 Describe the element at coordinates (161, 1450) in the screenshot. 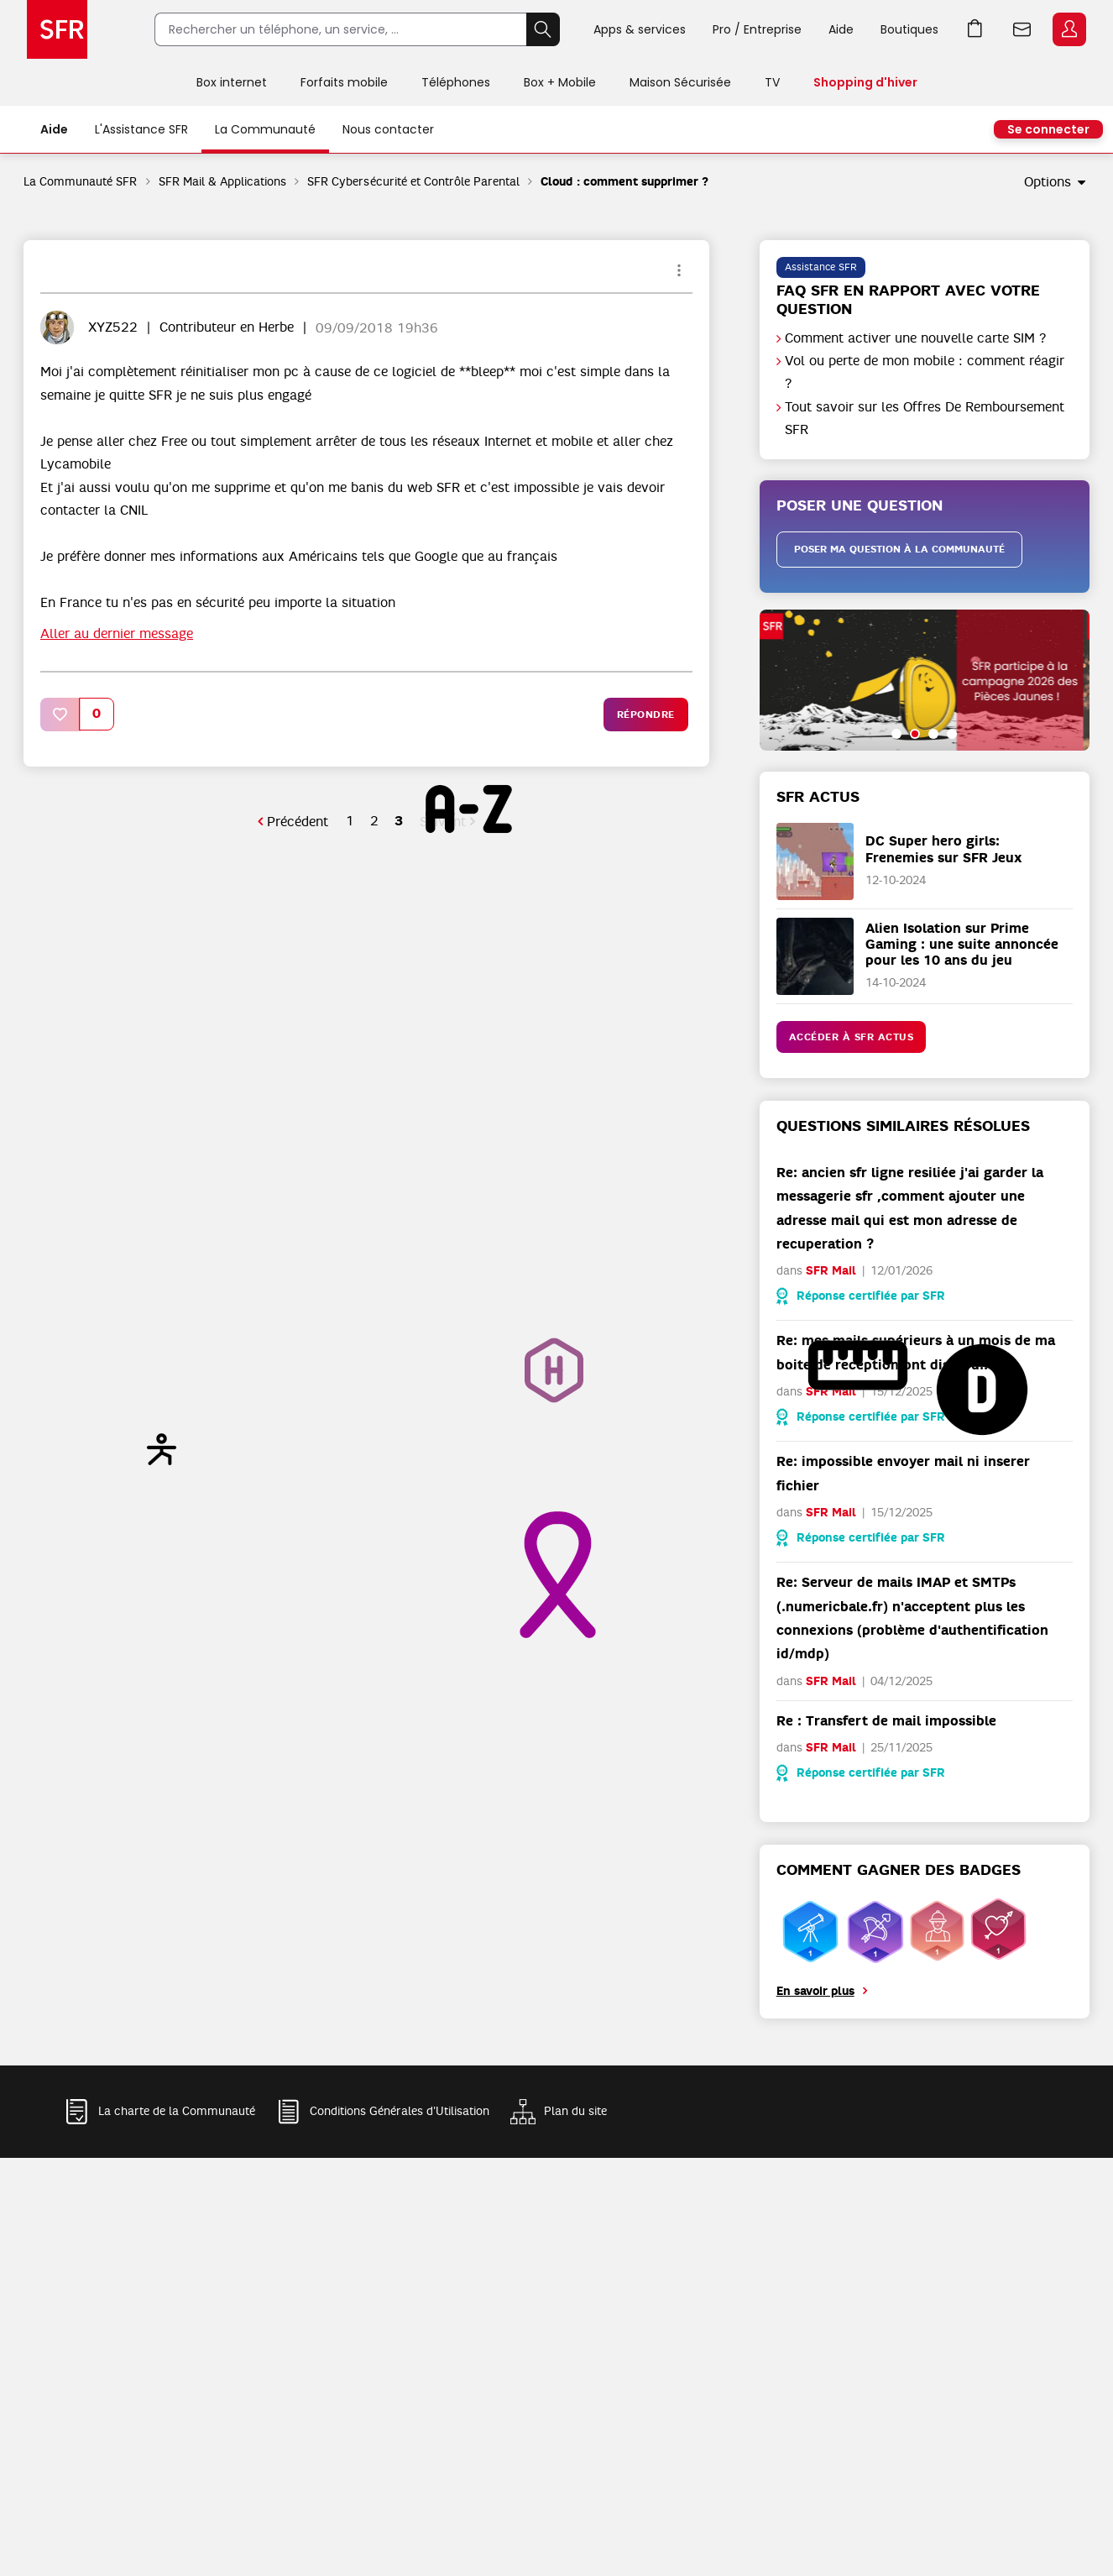

I see `access tai chi or meditation exercises` at that location.